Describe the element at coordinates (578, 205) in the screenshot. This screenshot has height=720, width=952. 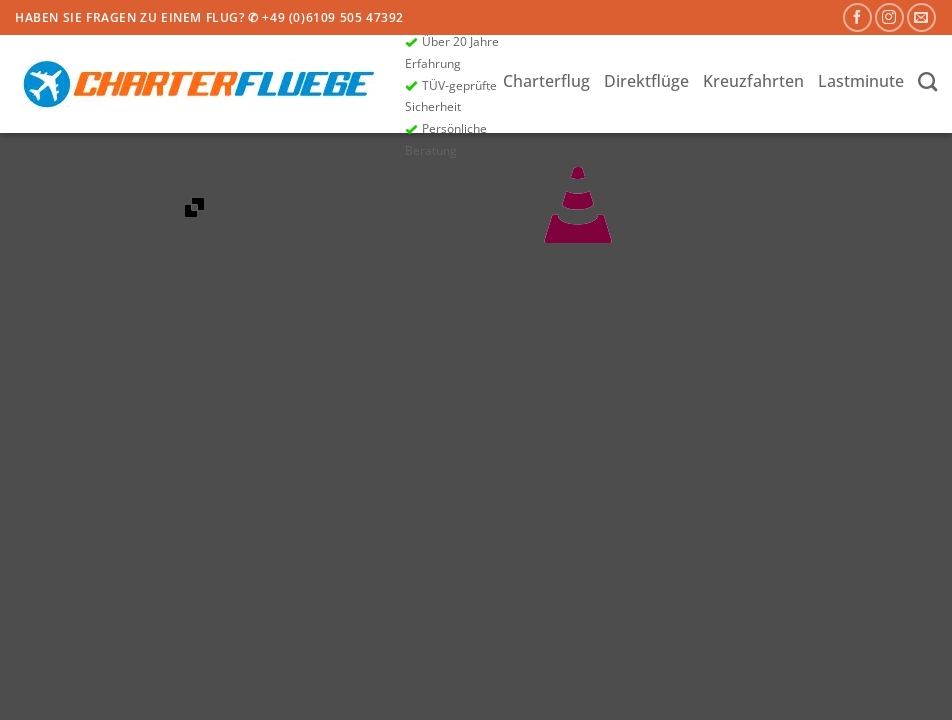
I see `open VLC media player` at that location.